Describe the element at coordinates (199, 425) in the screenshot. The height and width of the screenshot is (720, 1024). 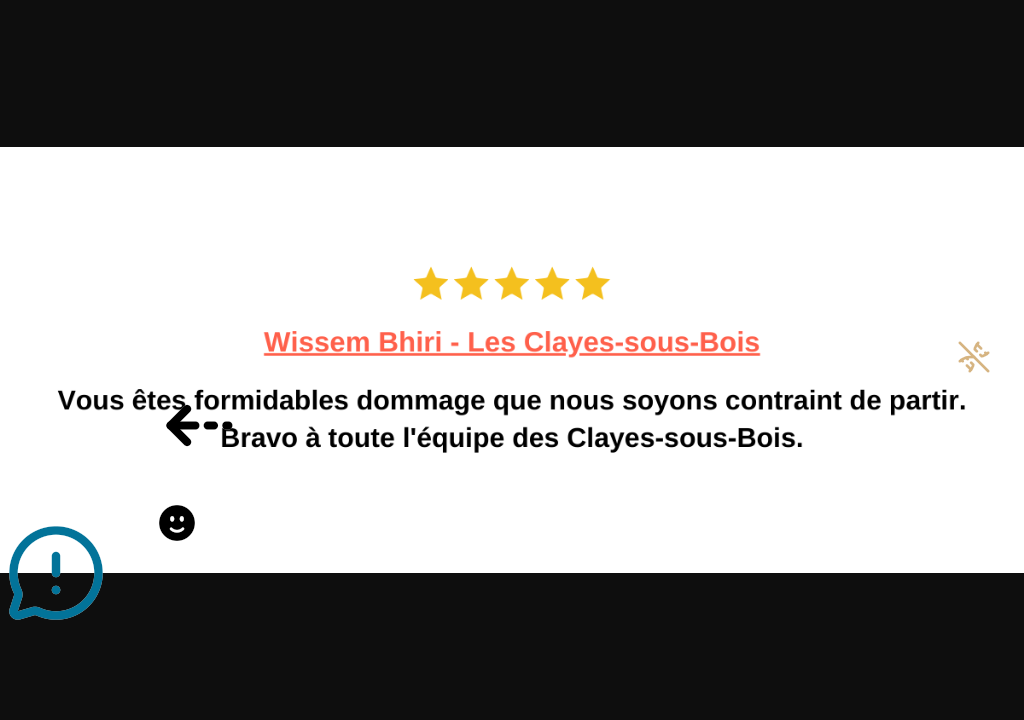
I see `go back to previous step` at that location.